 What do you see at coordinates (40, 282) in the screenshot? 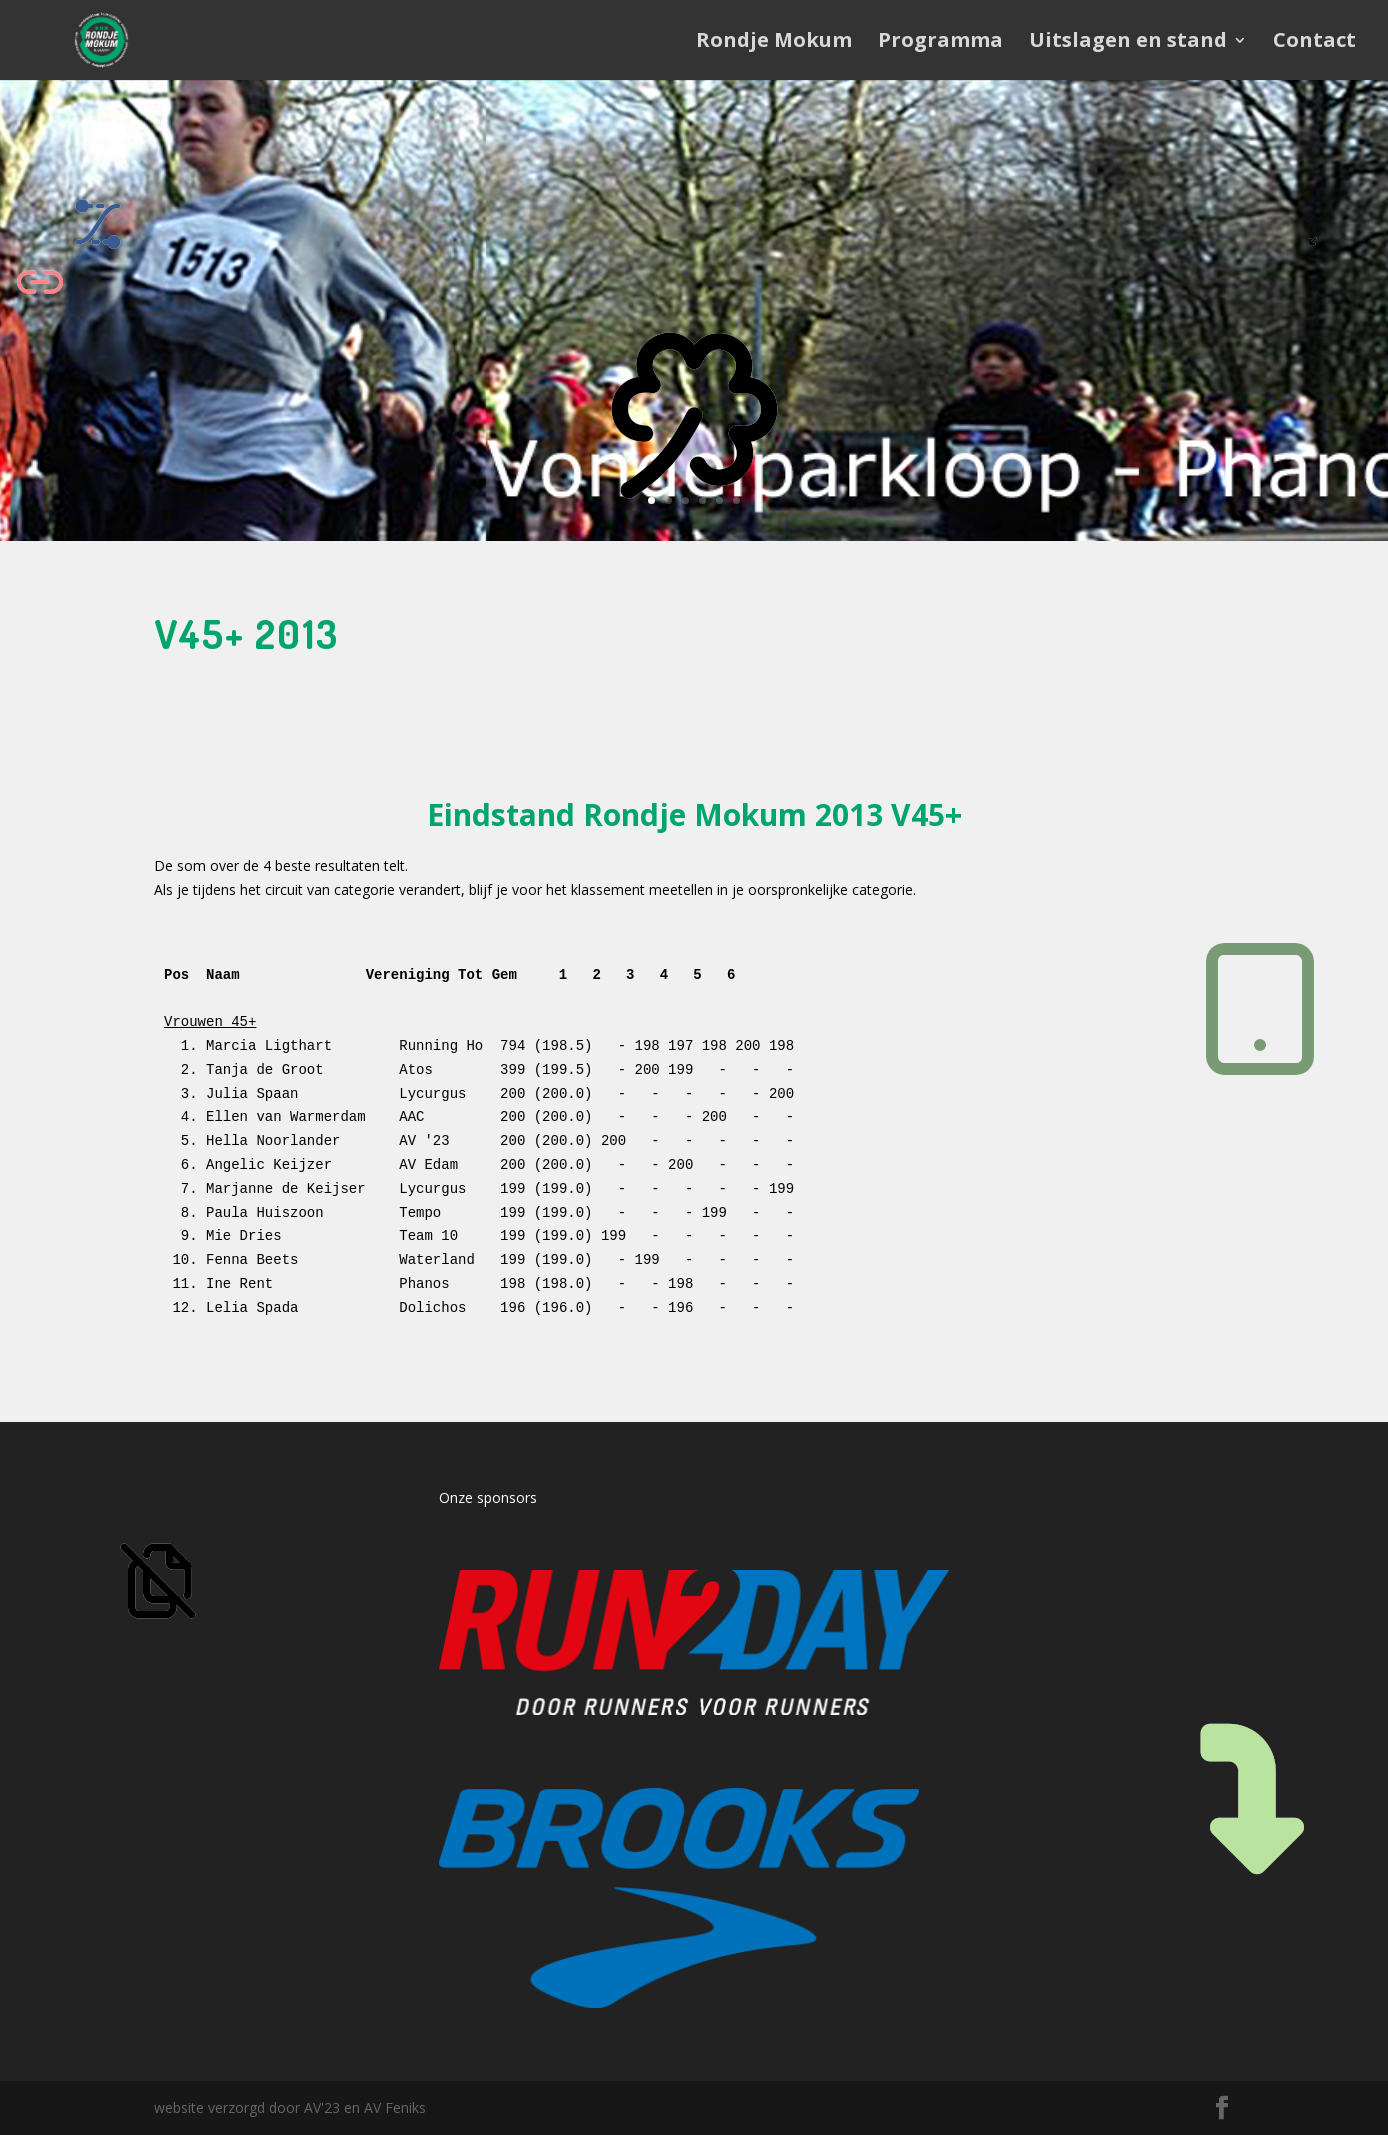
I see `copy or share a link` at bounding box center [40, 282].